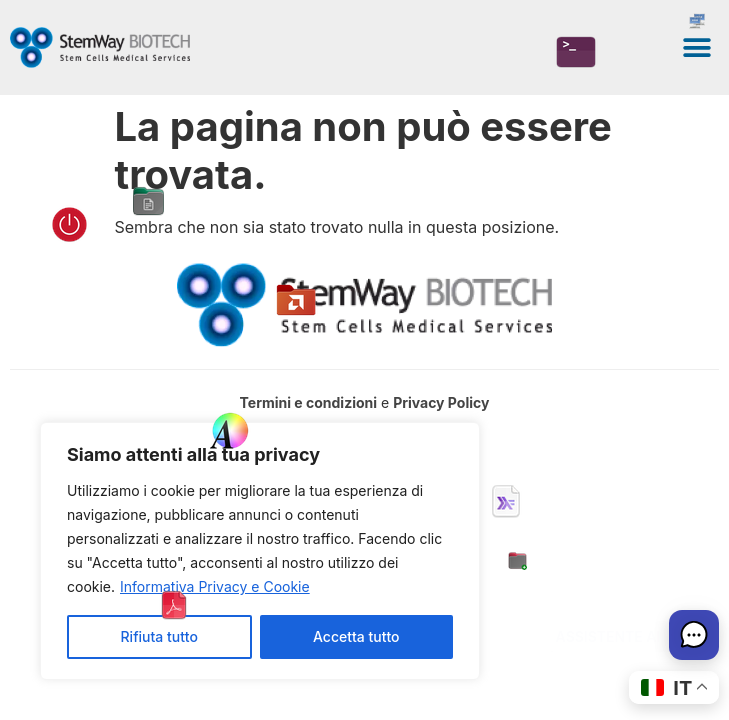 Image resolution: width=729 pixels, height=720 pixels. What do you see at coordinates (506, 501) in the screenshot?
I see `a haskell source code file` at bounding box center [506, 501].